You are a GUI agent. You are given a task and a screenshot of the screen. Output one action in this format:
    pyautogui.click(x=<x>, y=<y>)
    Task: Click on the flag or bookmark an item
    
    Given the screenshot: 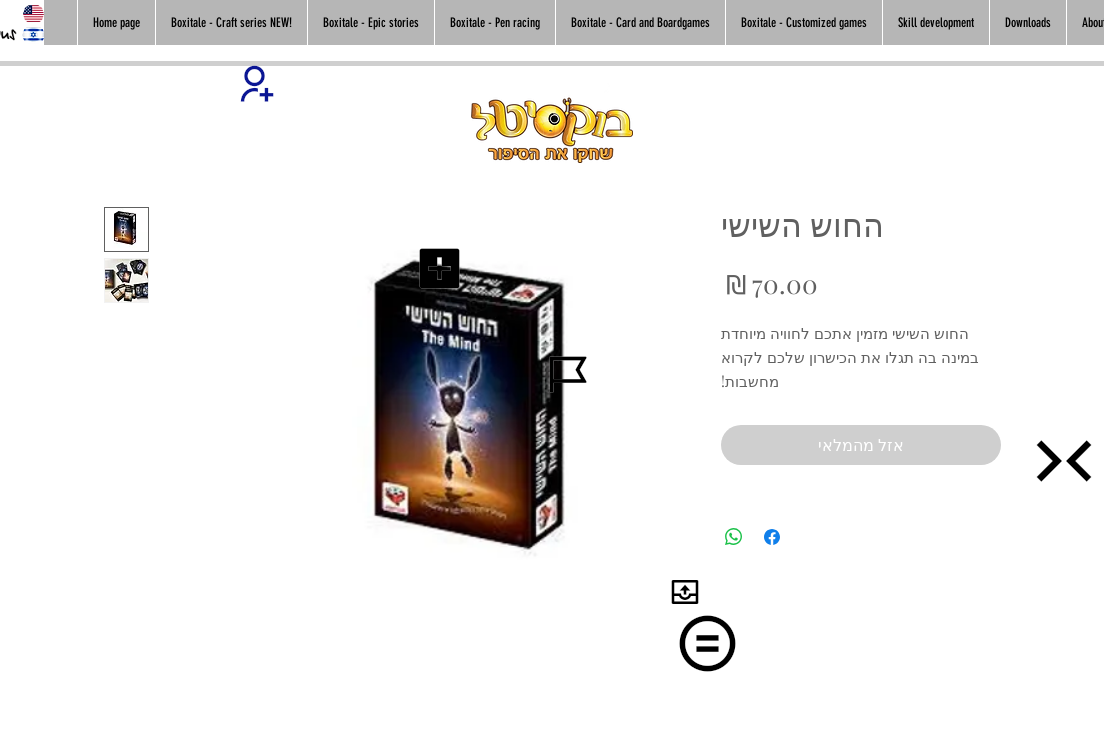 What is the action you would take?
    pyautogui.click(x=568, y=373)
    